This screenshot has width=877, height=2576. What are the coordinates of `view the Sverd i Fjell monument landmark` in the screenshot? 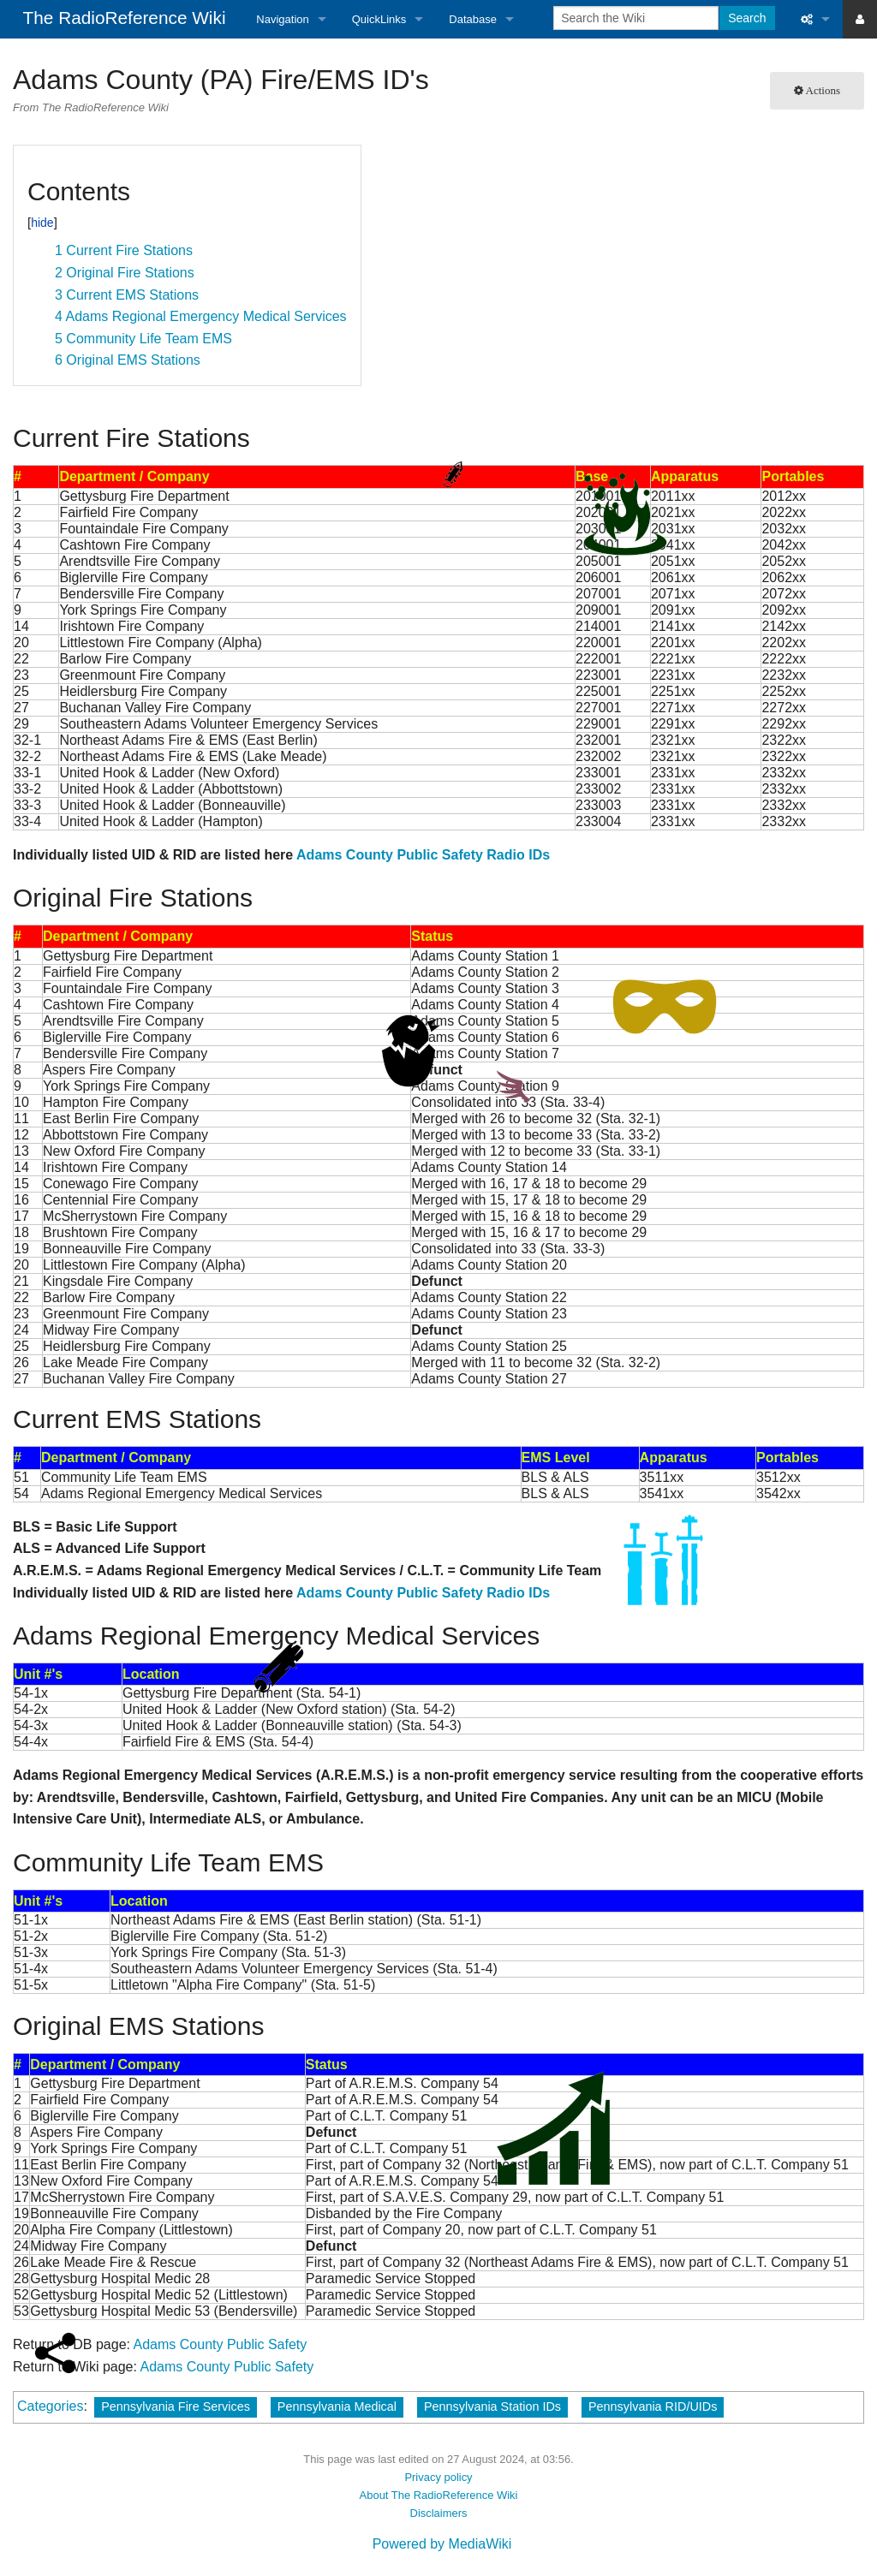 It's located at (663, 1558).